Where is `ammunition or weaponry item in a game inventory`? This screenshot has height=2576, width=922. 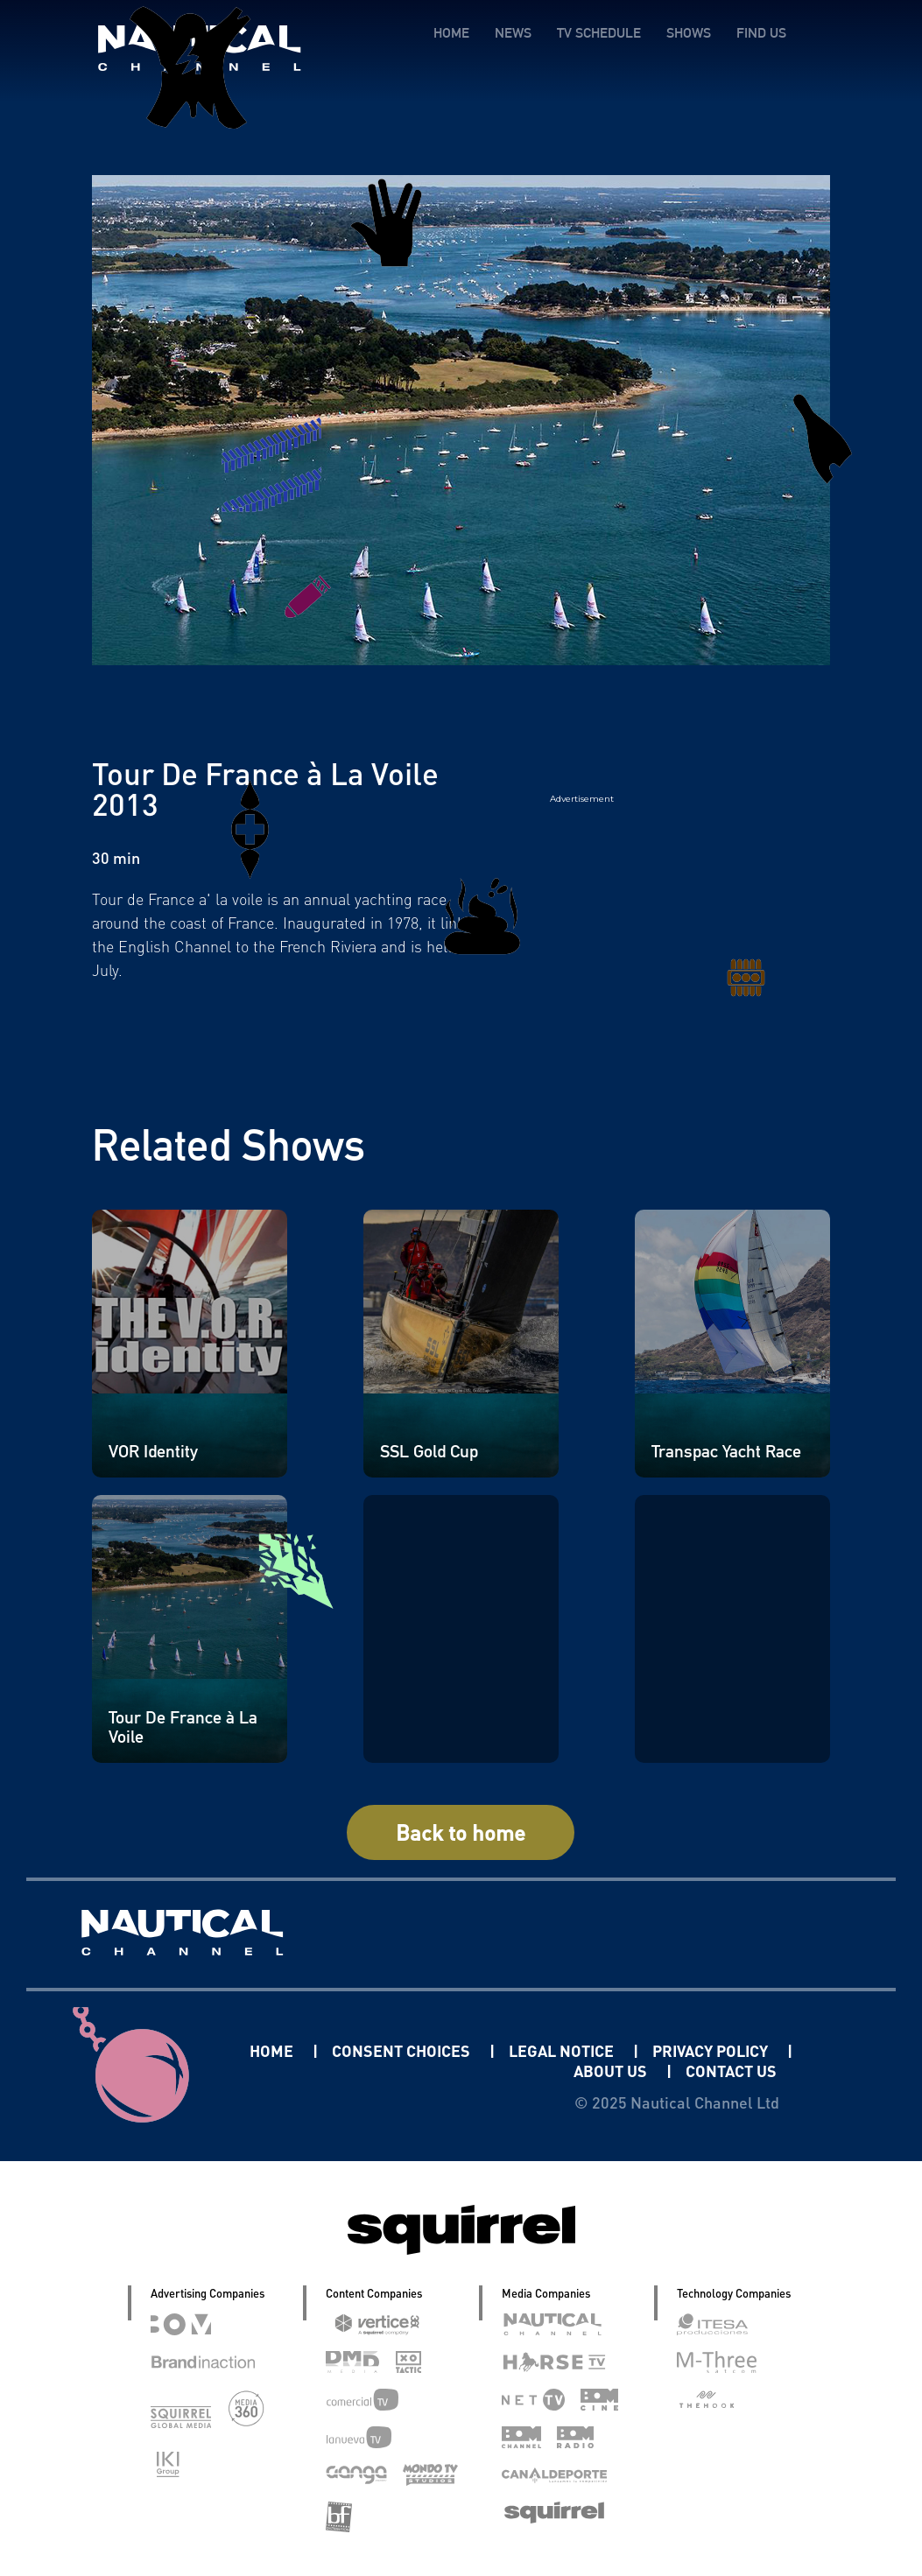
ammunition or weaponry item in a game inventory is located at coordinates (307, 596).